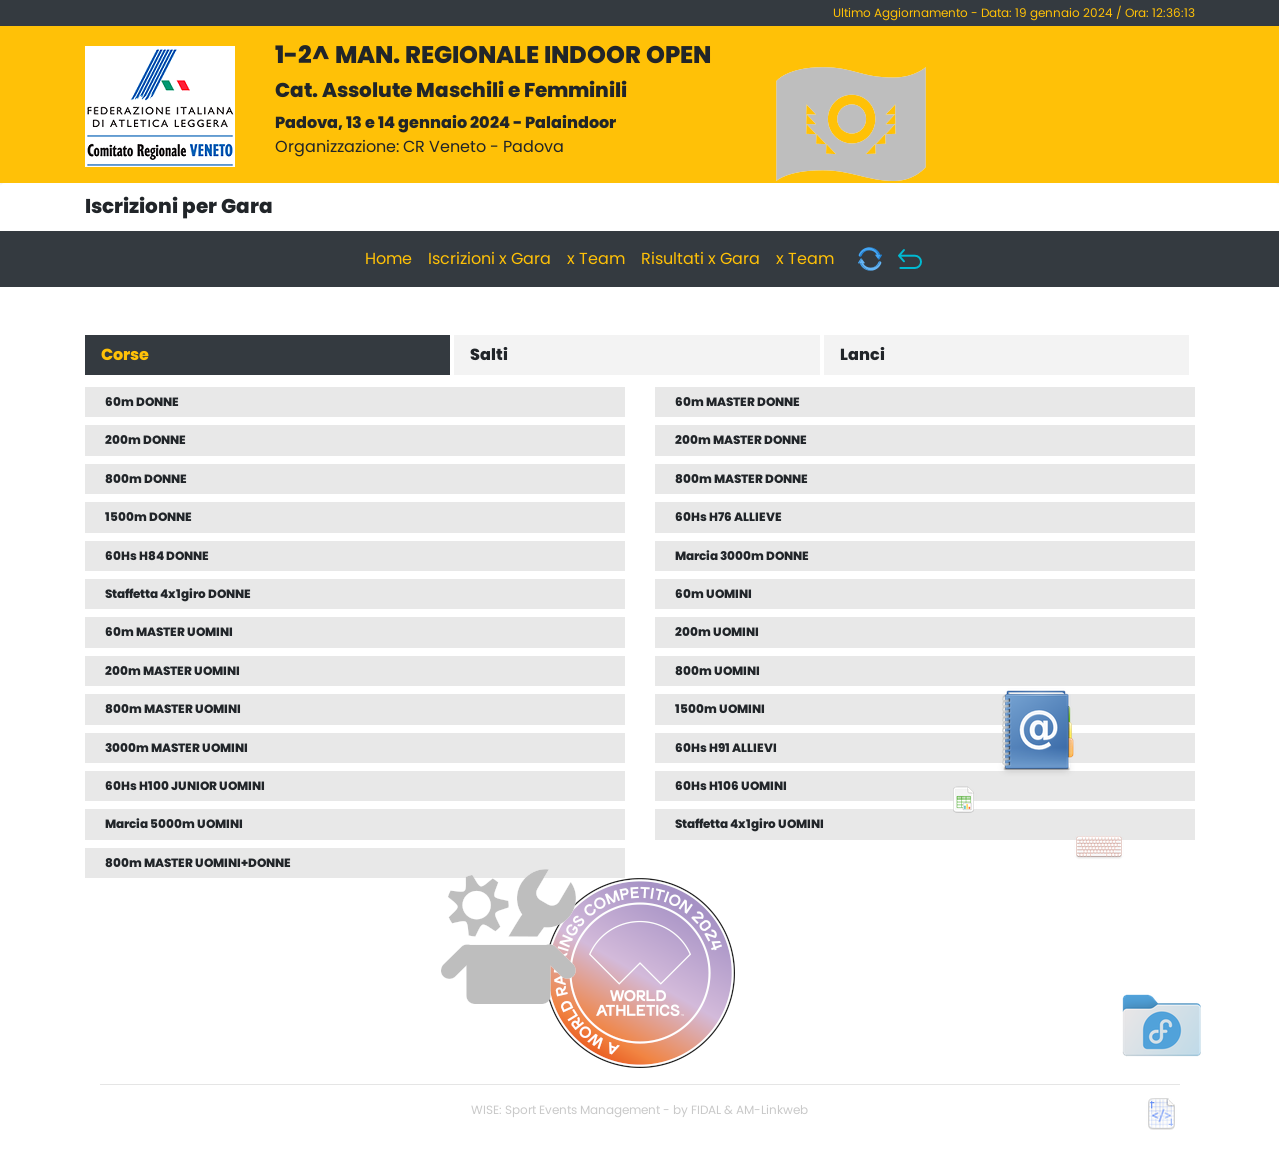  What do you see at coordinates (963, 799) in the screenshot?
I see `spreadsheet file created in openoffice calc` at bounding box center [963, 799].